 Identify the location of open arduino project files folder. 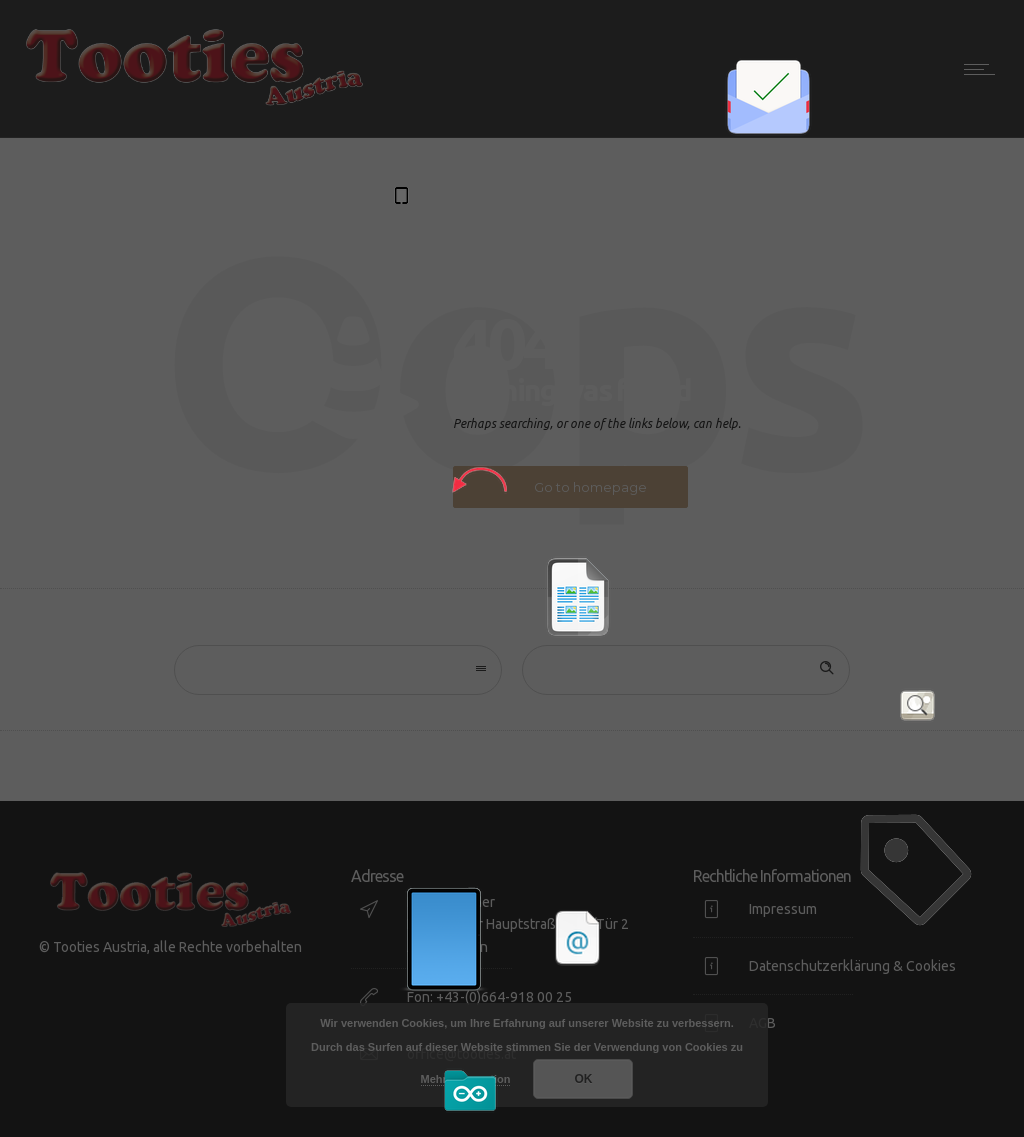
(470, 1092).